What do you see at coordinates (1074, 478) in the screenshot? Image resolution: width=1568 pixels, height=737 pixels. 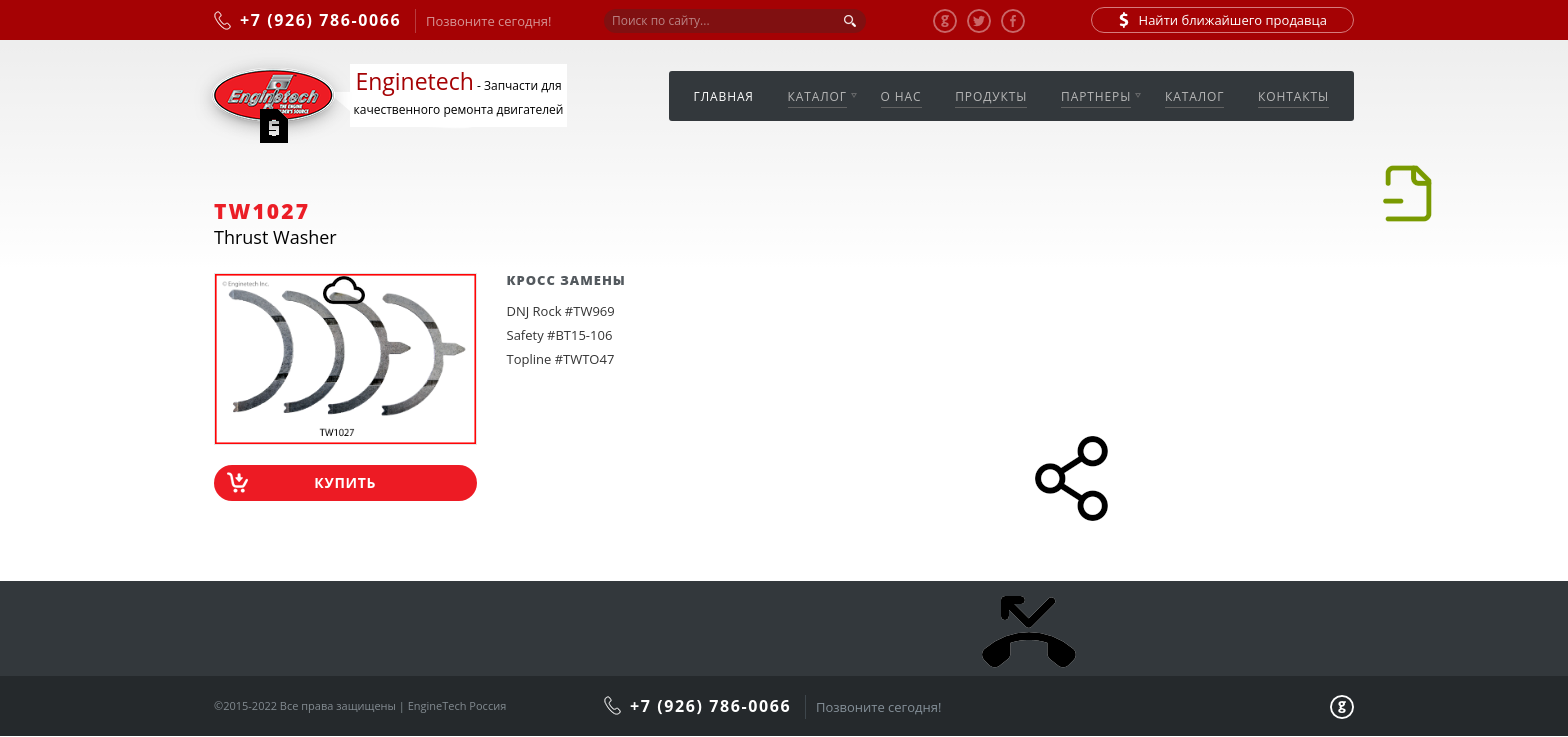 I see `share content to social networks` at bounding box center [1074, 478].